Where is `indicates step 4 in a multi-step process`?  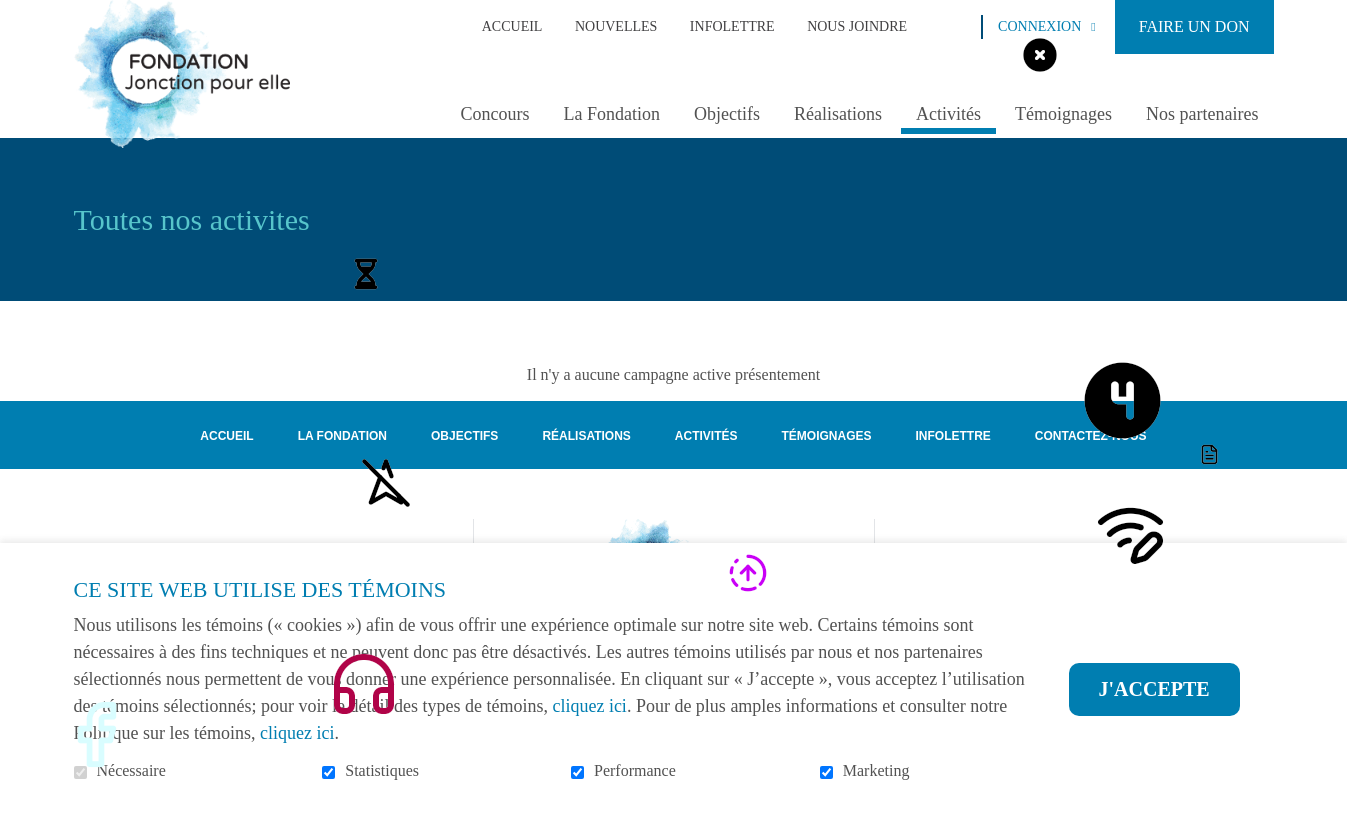
indicates step 4 in a multi-step process is located at coordinates (1122, 400).